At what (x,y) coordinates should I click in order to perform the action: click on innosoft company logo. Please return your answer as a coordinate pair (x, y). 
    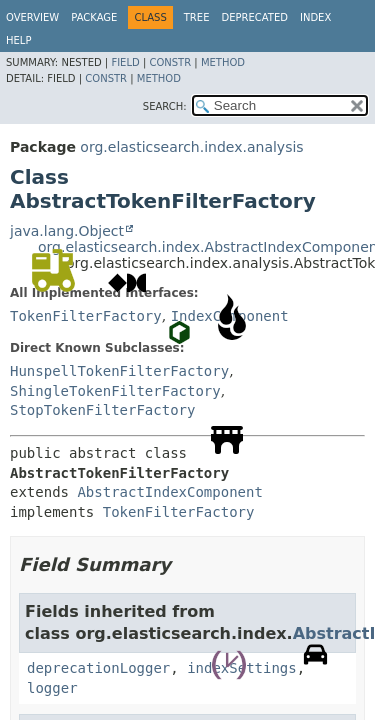
    Looking at the image, I should click on (127, 283).